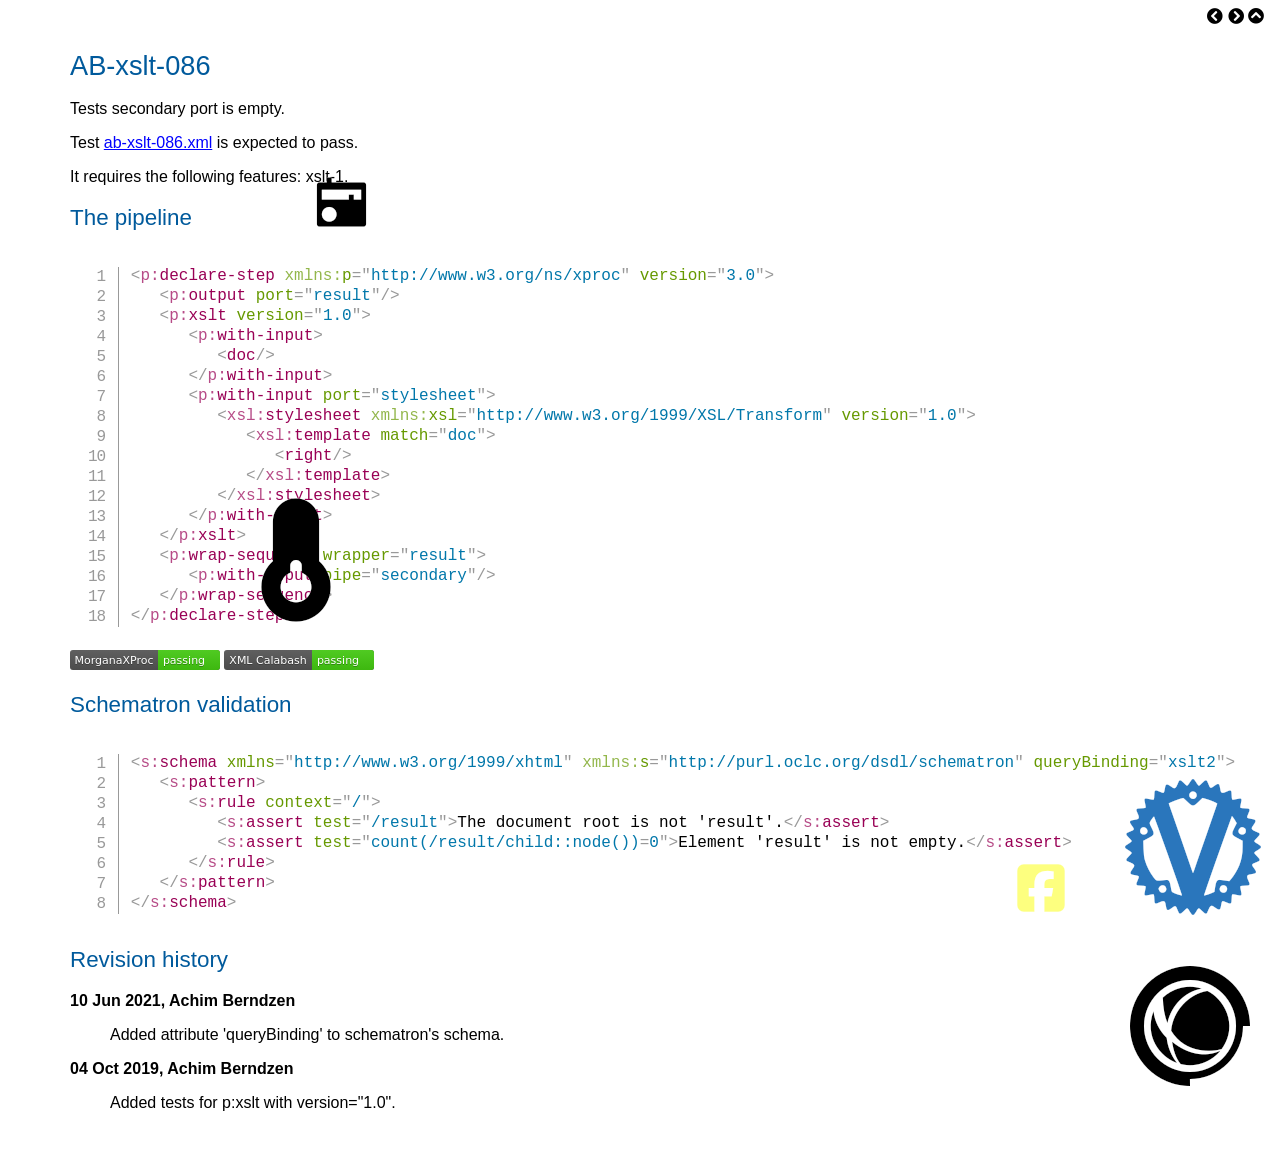  I want to click on share to facebook, so click(1041, 888).